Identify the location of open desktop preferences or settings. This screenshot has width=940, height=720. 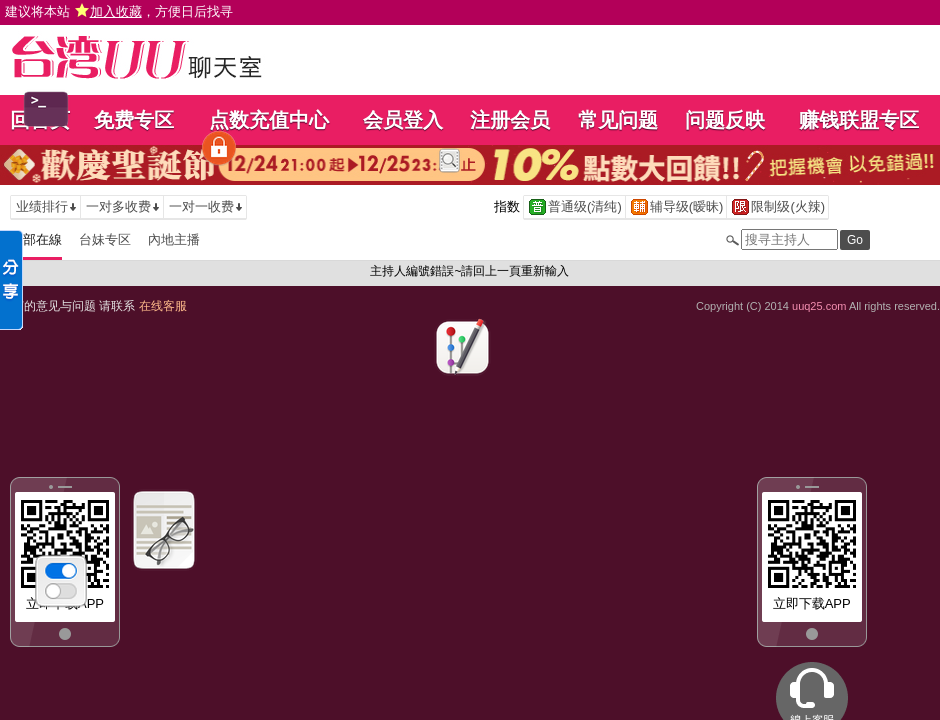
(61, 581).